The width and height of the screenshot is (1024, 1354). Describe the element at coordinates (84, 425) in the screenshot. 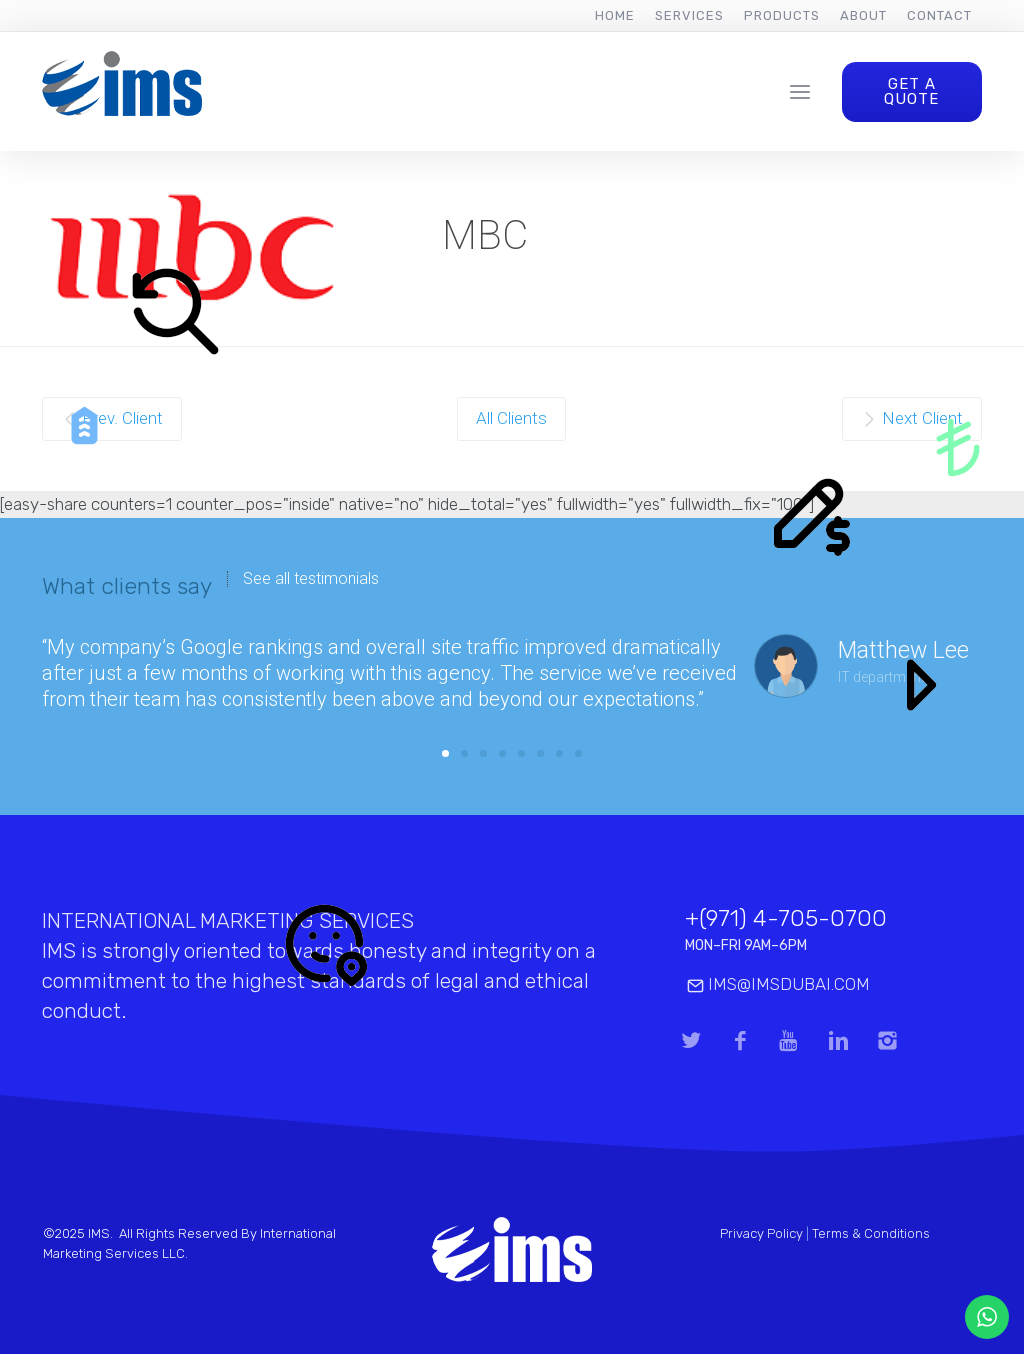

I see `view user rank or level status` at that location.